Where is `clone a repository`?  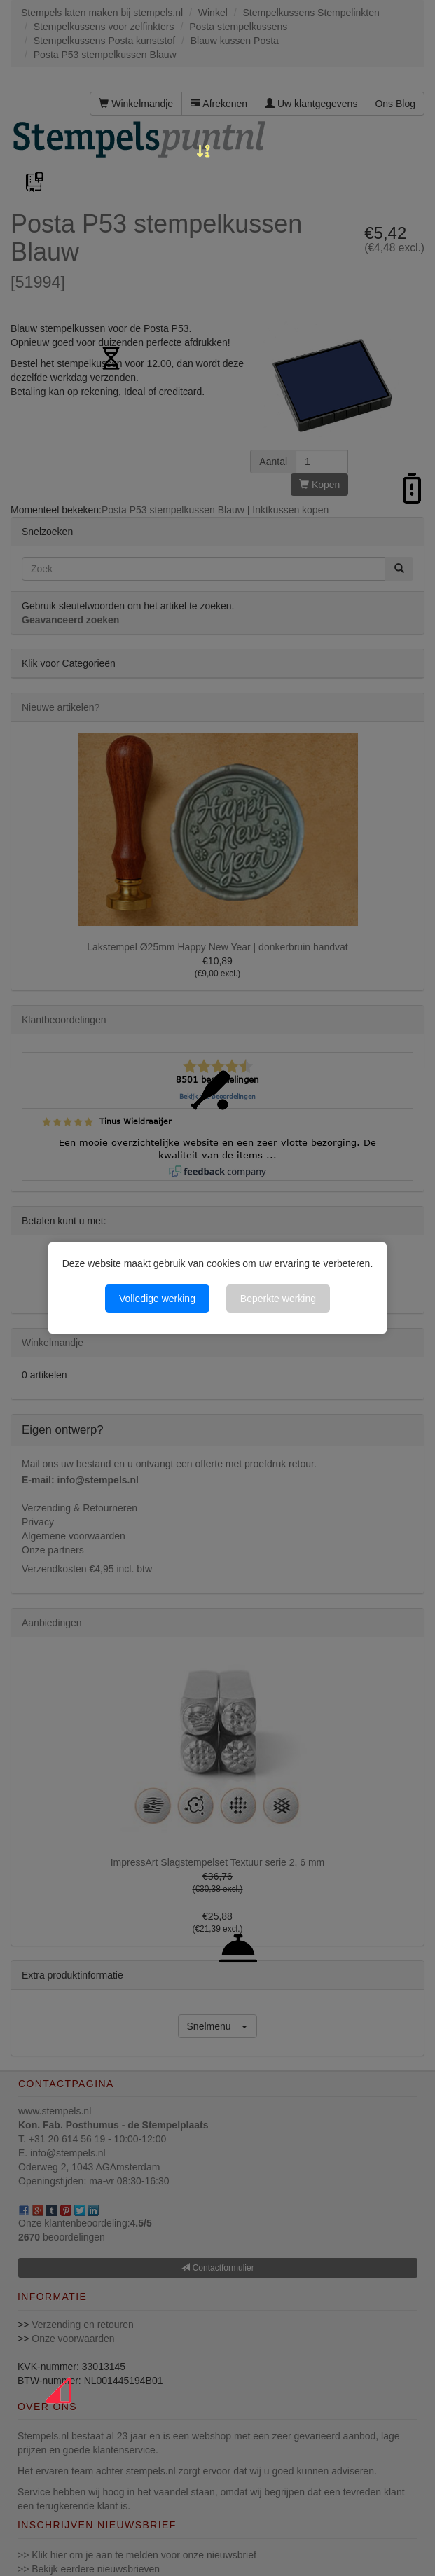 clone a repository is located at coordinates (34, 181).